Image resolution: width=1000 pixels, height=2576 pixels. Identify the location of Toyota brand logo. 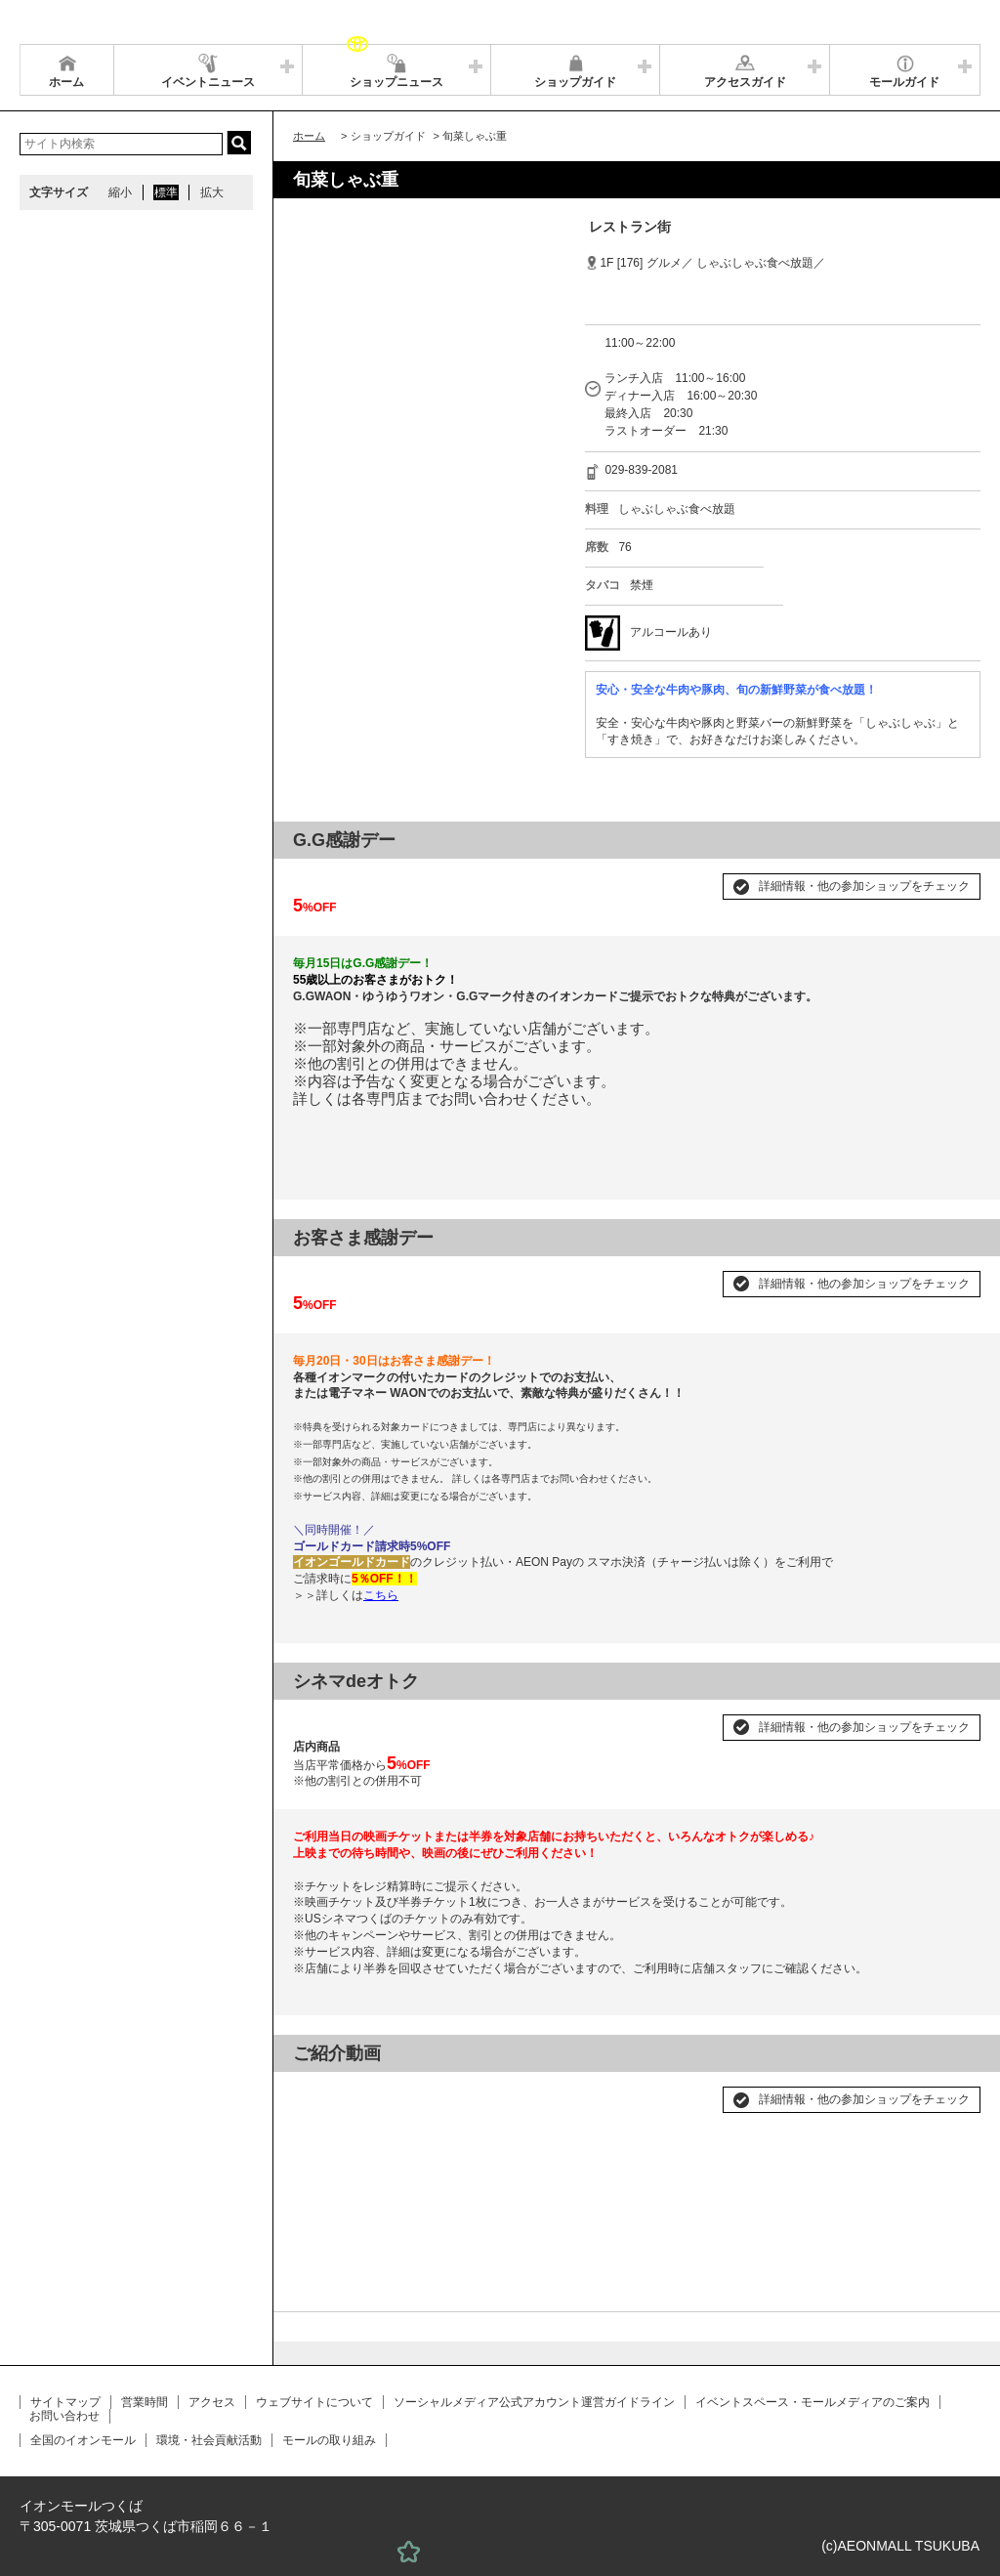
(357, 44).